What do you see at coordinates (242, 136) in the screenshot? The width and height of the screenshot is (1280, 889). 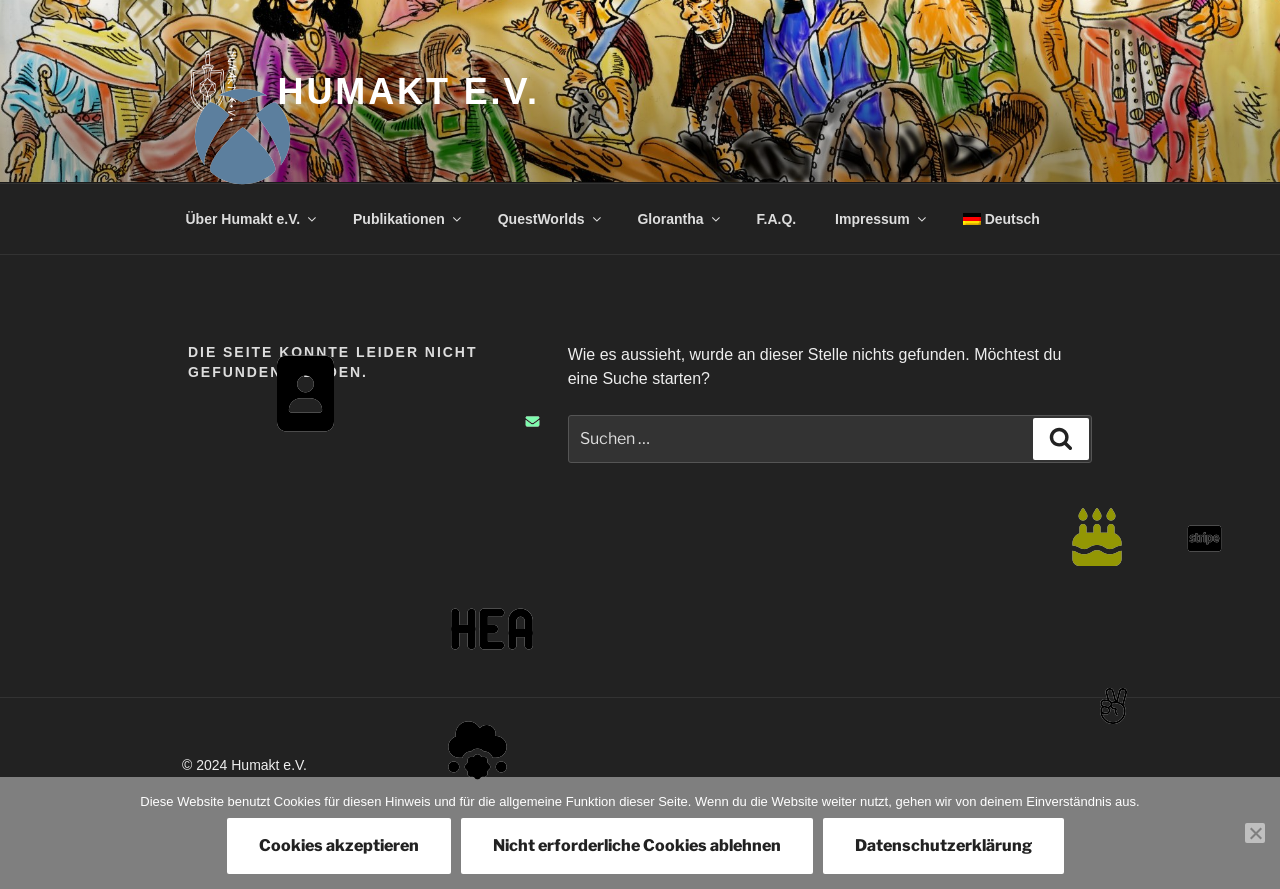 I see `open xbox app or gaming hub` at bounding box center [242, 136].